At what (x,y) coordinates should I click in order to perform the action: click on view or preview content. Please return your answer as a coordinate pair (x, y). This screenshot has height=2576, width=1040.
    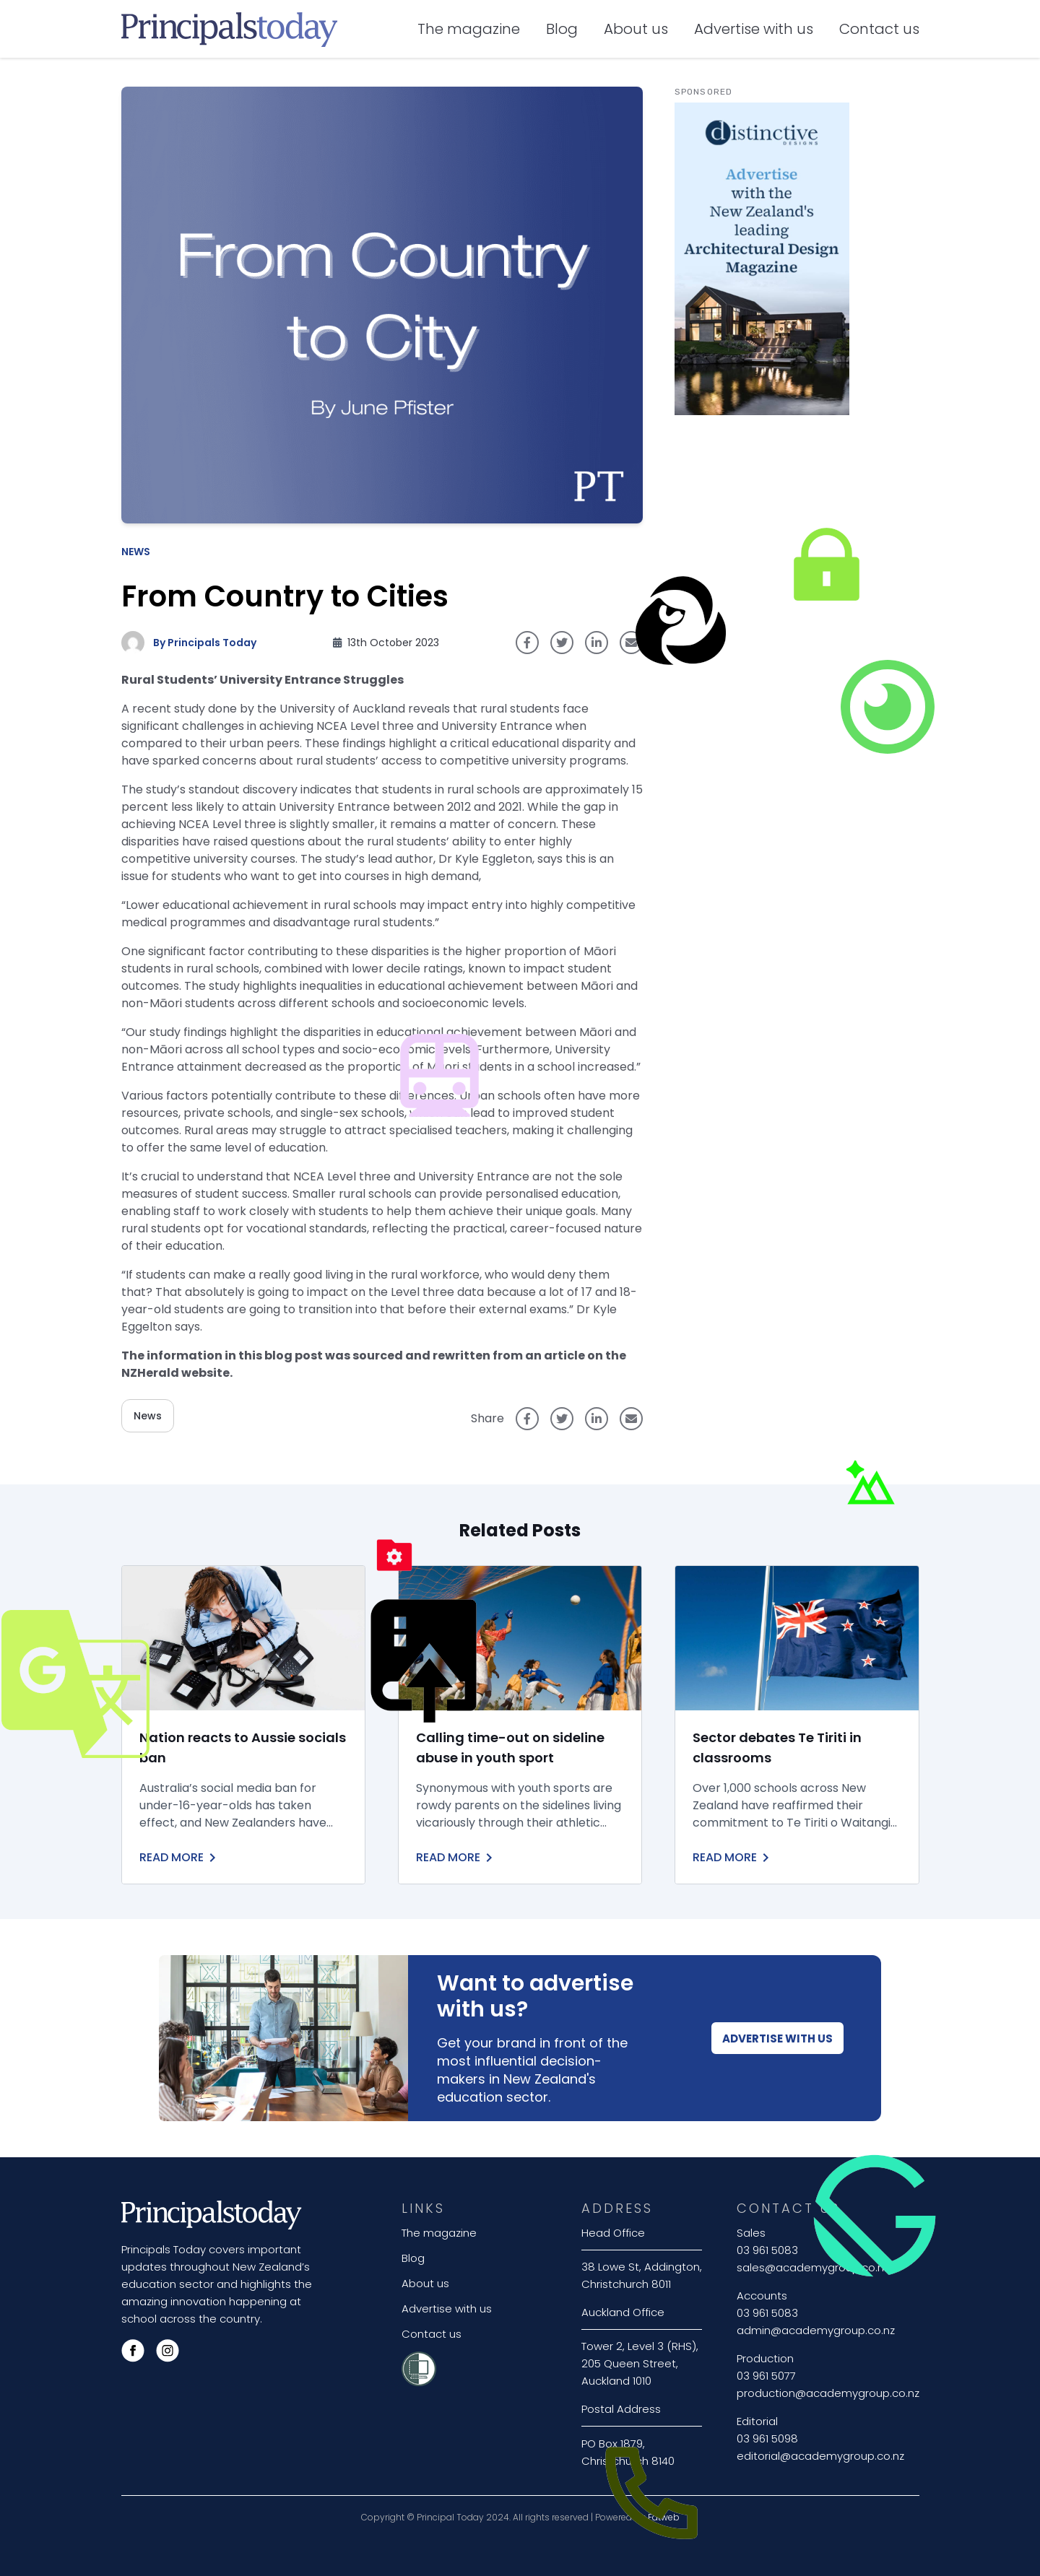
    Looking at the image, I should click on (888, 707).